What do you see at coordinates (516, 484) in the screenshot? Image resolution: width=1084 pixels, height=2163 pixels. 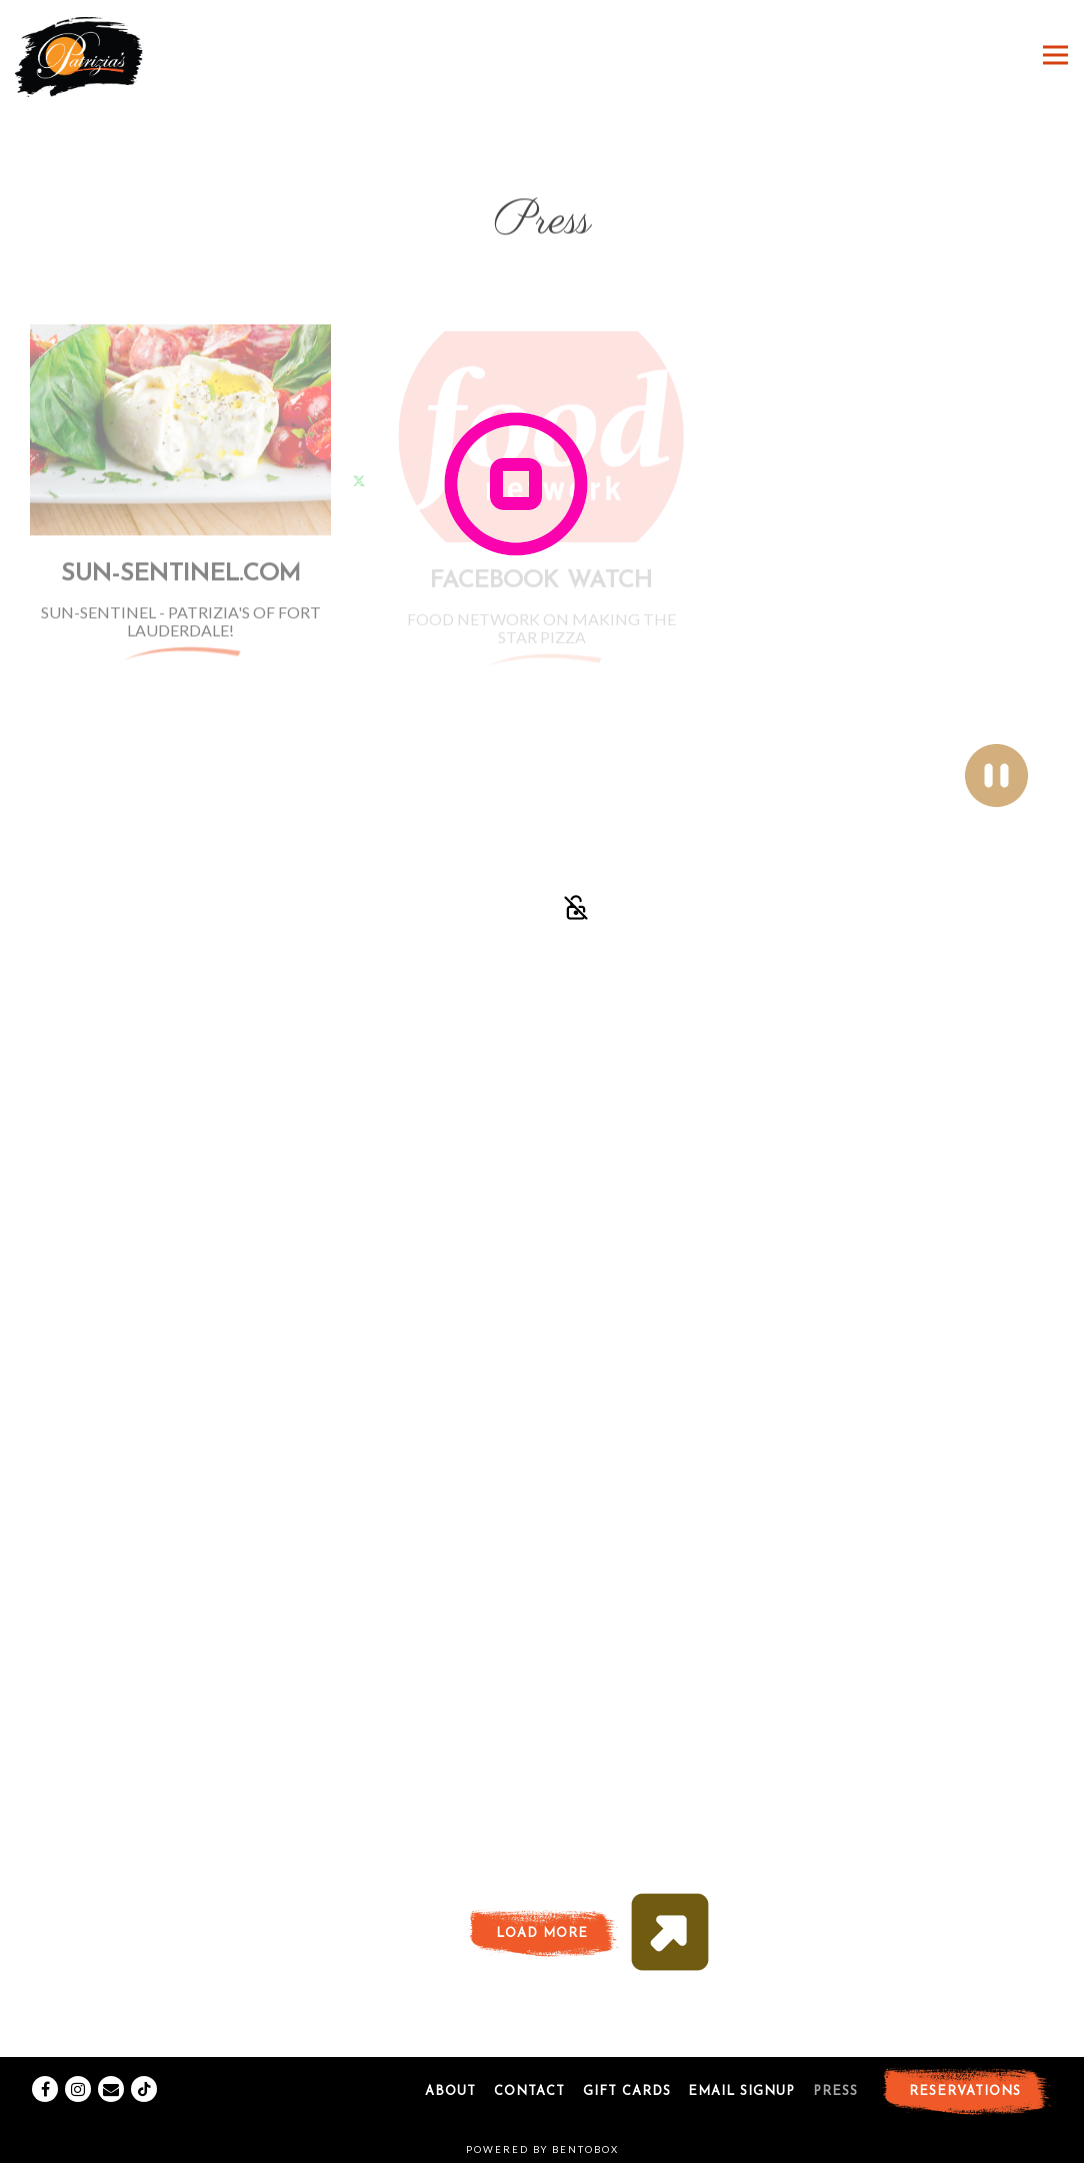 I see `stop playback or recording` at bounding box center [516, 484].